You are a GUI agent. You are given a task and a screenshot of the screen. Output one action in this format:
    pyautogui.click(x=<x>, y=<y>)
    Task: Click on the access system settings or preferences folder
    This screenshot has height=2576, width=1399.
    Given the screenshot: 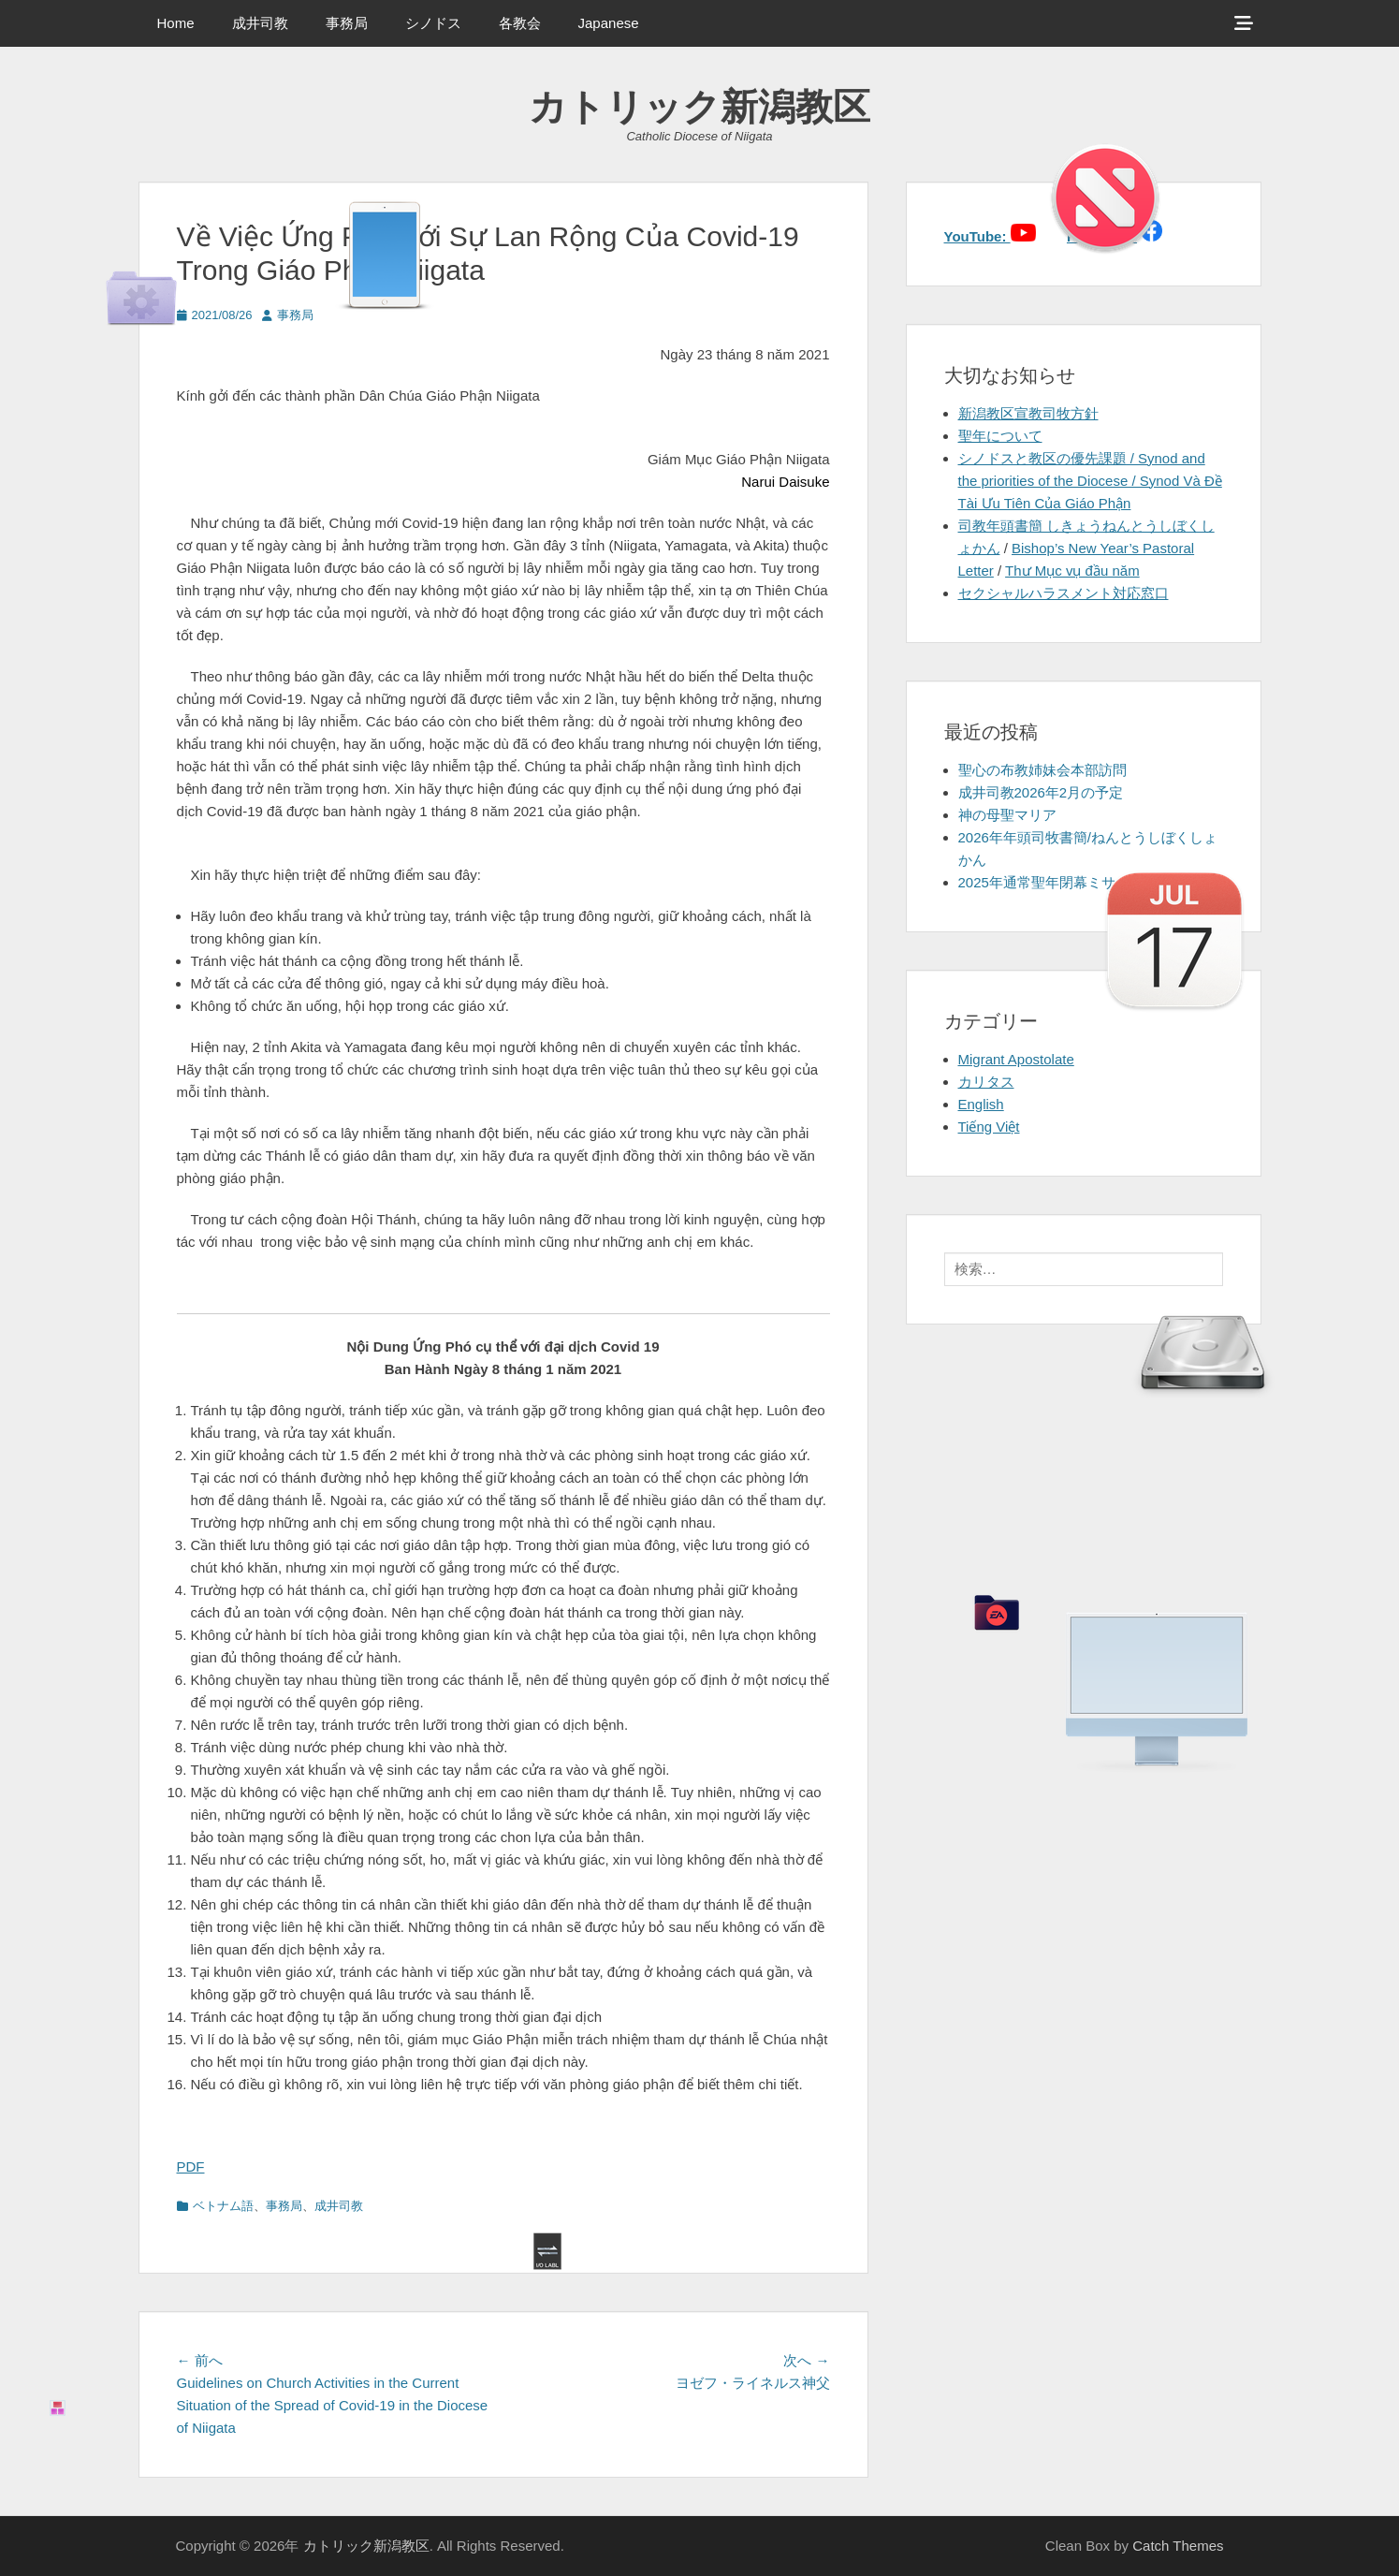 What is the action you would take?
    pyautogui.click(x=141, y=297)
    